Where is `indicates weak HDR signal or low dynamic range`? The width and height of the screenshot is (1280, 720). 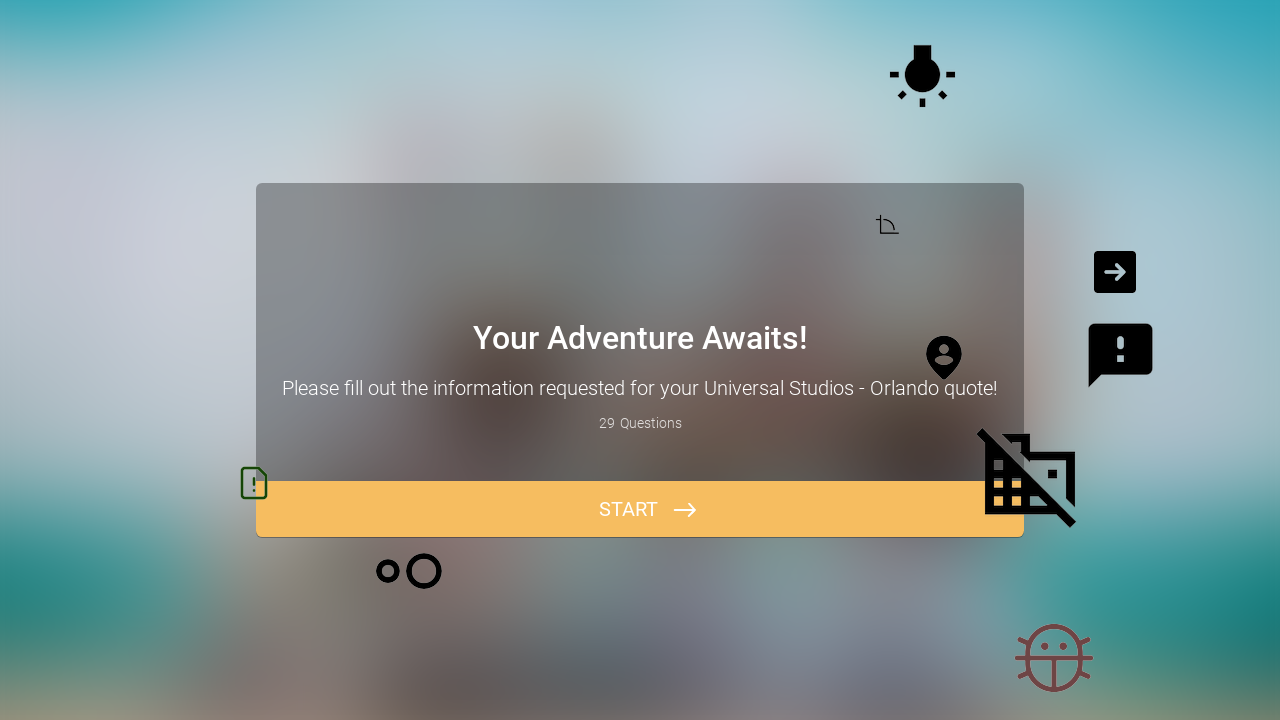 indicates weak HDR signal or low dynamic range is located at coordinates (409, 571).